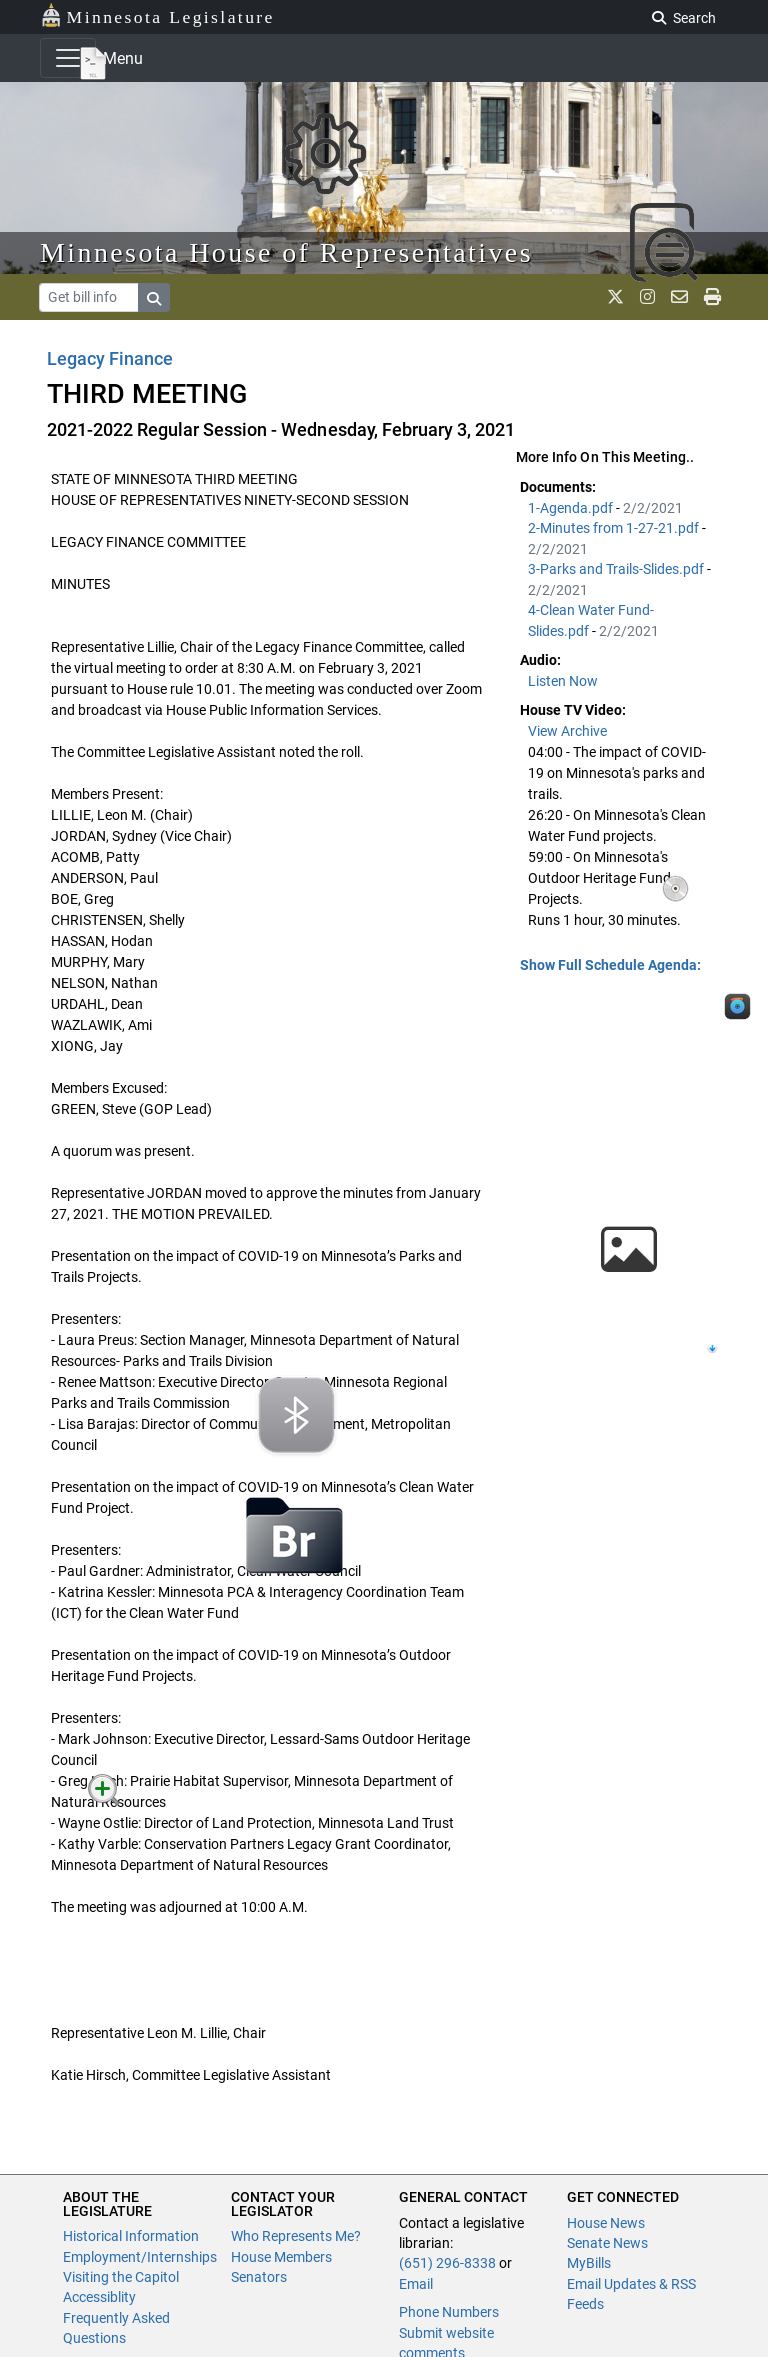 Image resolution: width=768 pixels, height=2357 pixels. Describe the element at coordinates (629, 1251) in the screenshot. I see `open photo viewer application` at that location.